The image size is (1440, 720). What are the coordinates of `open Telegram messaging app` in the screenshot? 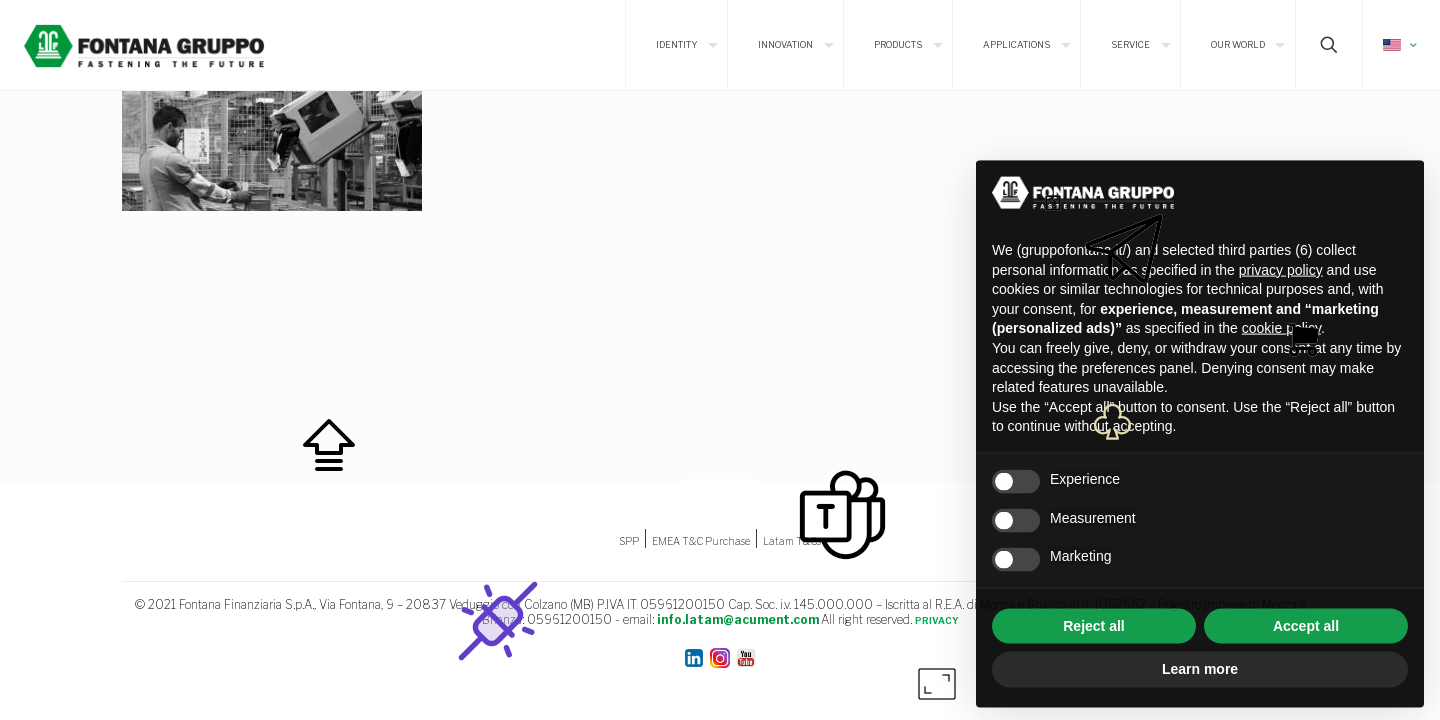 It's located at (1127, 250).